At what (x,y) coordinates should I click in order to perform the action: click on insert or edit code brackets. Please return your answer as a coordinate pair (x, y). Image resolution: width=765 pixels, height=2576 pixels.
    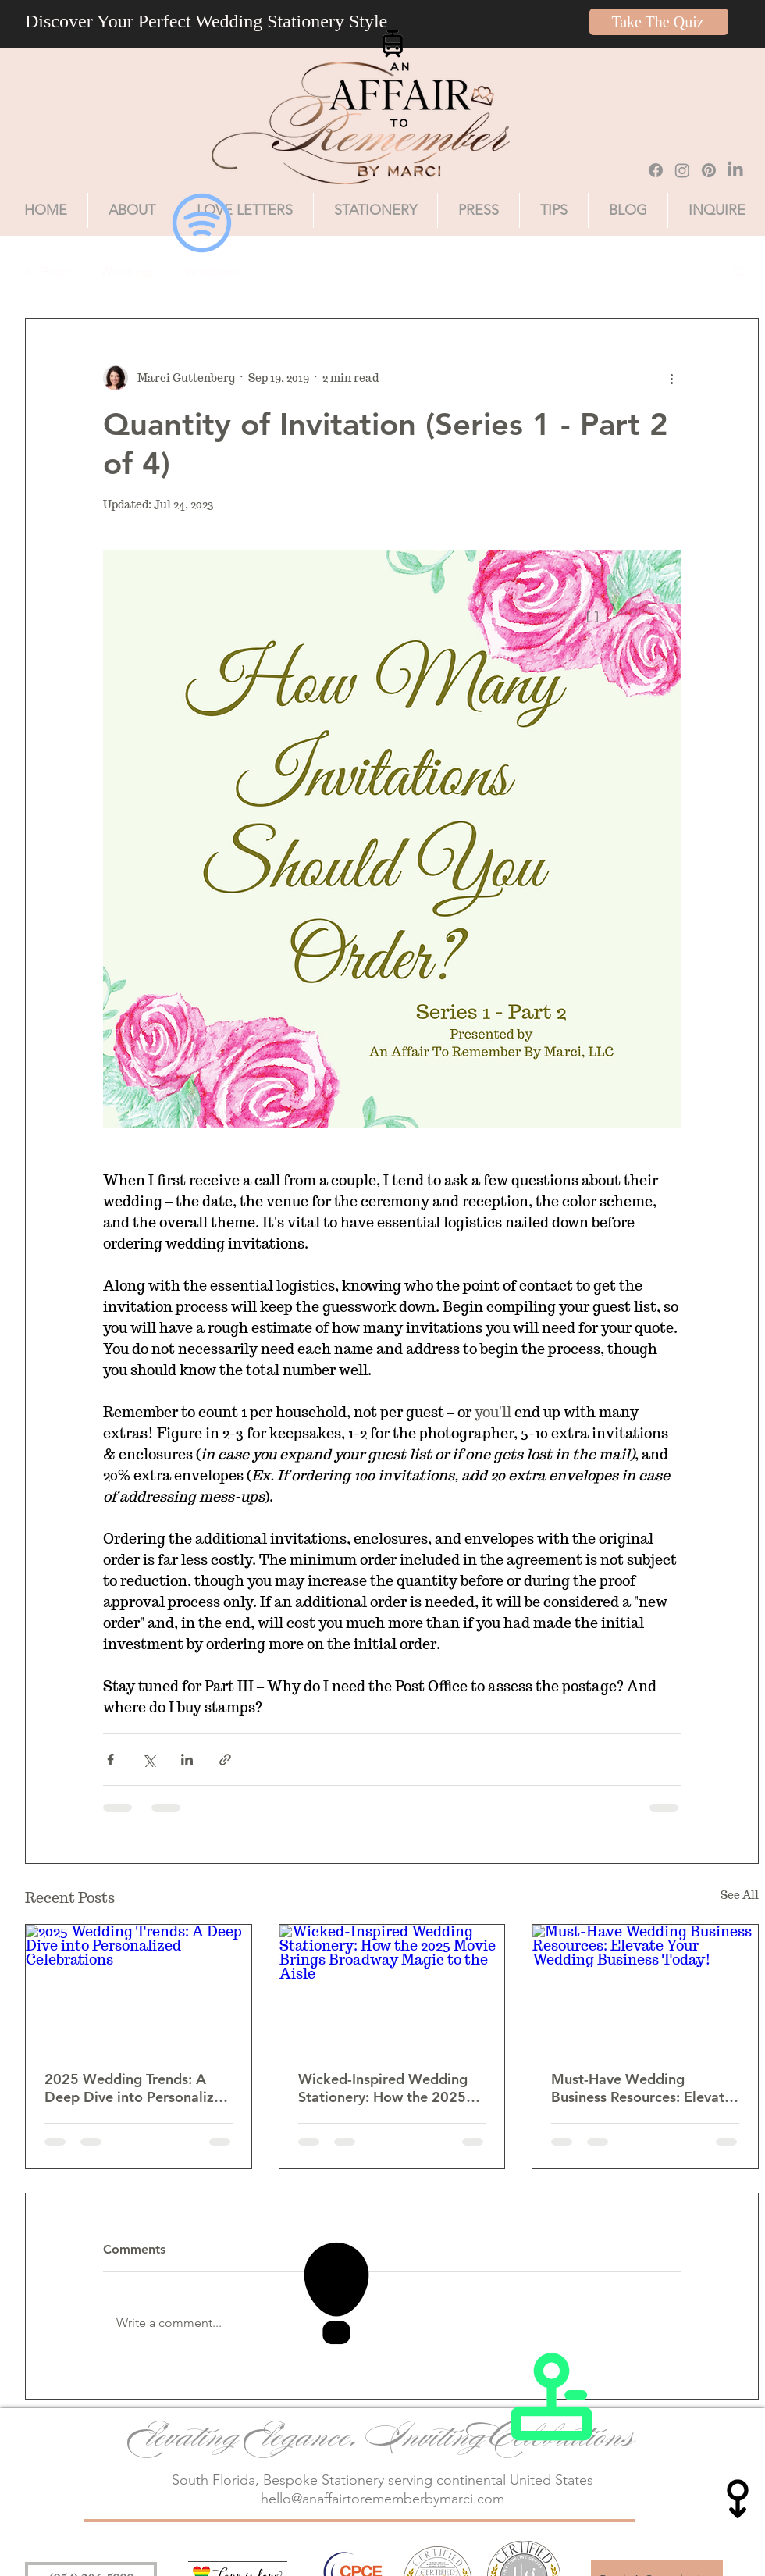
    Looking at the image, I should click on (592, 617).